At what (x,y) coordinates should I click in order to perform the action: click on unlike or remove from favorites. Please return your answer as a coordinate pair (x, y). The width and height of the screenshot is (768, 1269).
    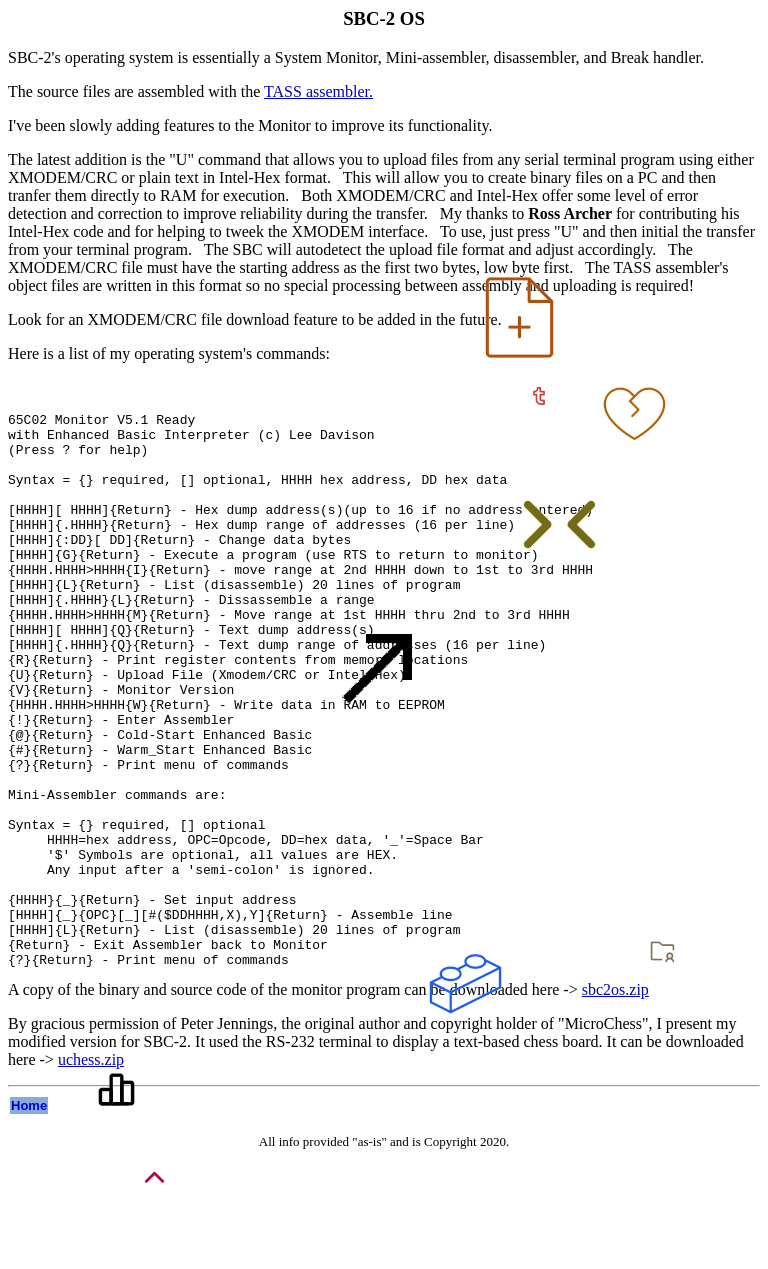
    Looking at the image, I should click on (634, 411).